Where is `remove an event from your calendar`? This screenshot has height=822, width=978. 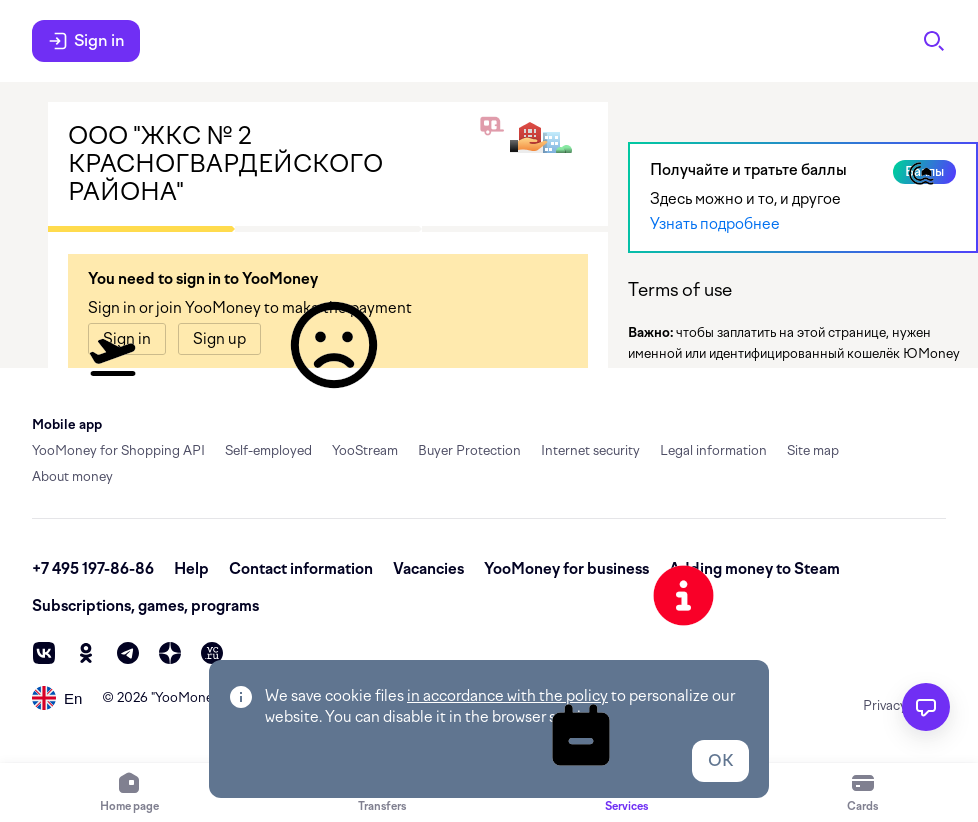
remove an event from your calendar is located at coordinates (581, 737).